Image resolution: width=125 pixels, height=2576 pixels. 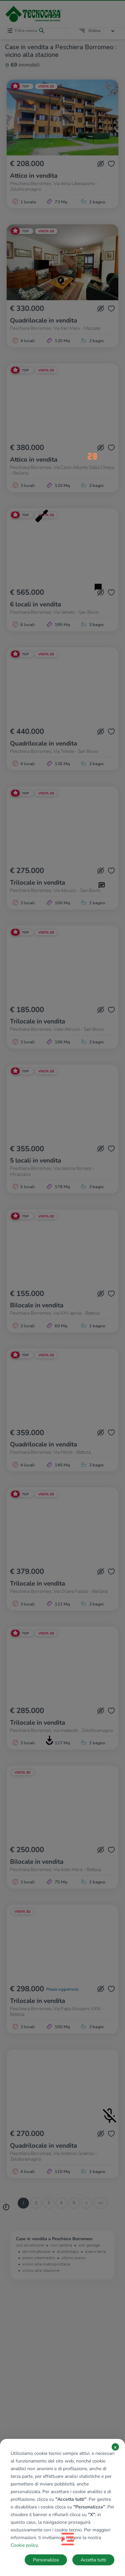 I want to click on download content to device, so click(x=49, y=1740).